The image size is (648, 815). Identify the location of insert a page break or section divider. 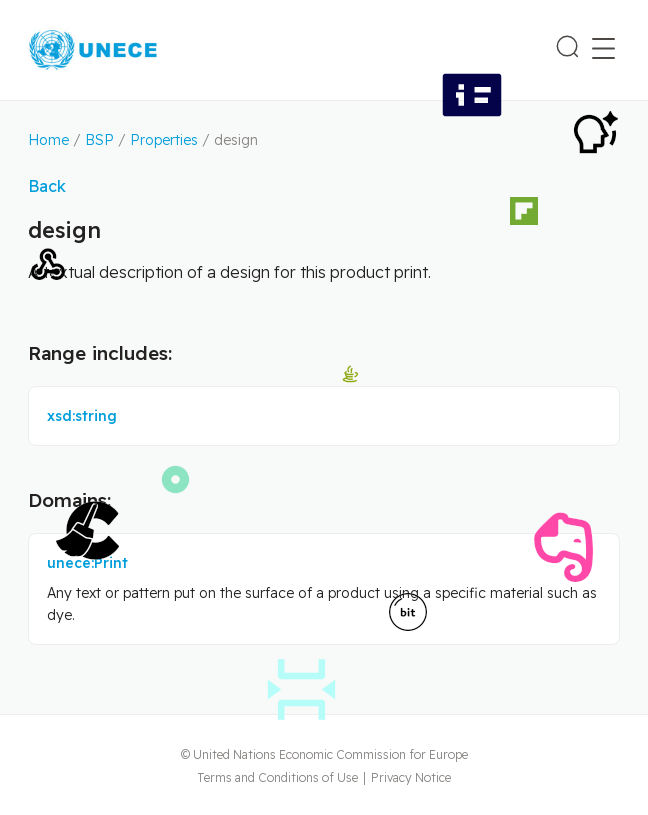
(301, 689).